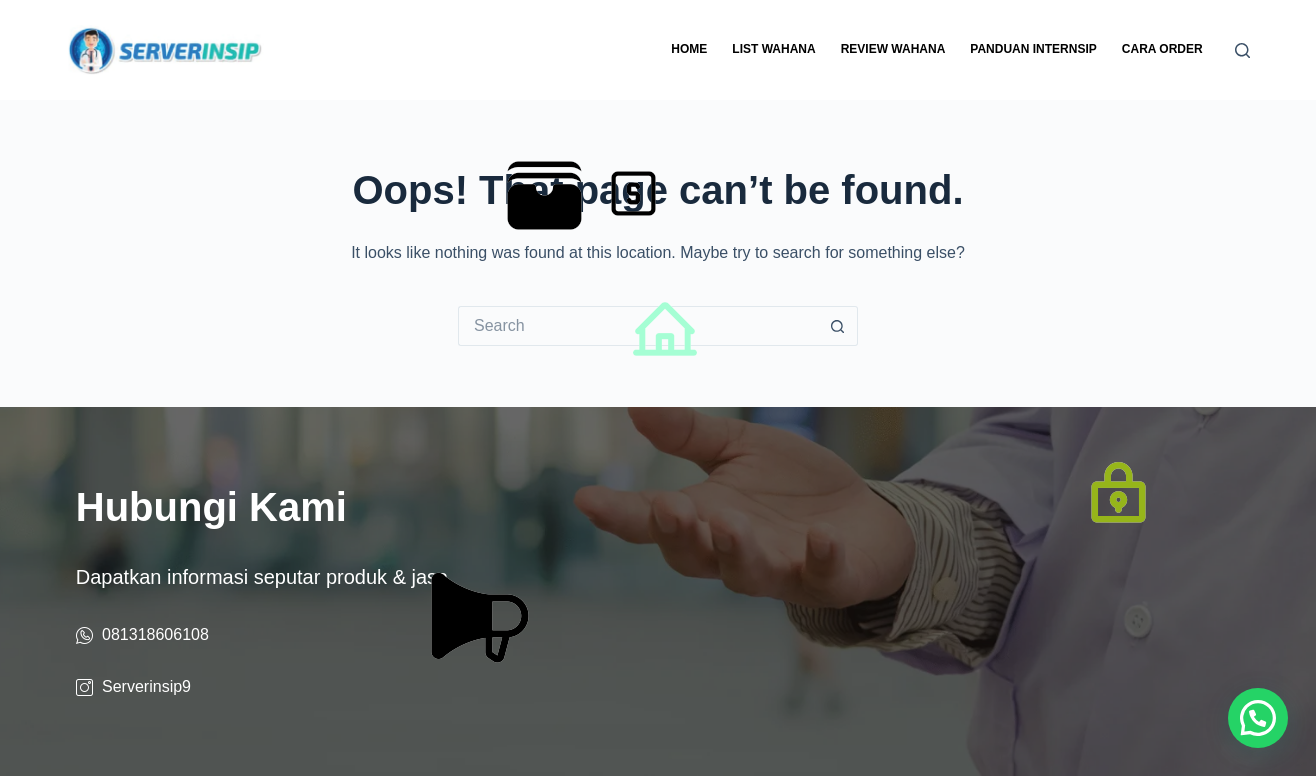 The width and height of the screenshot is (1316, 776). I want to click on make an announcement or broadcast, so click(474, 619).